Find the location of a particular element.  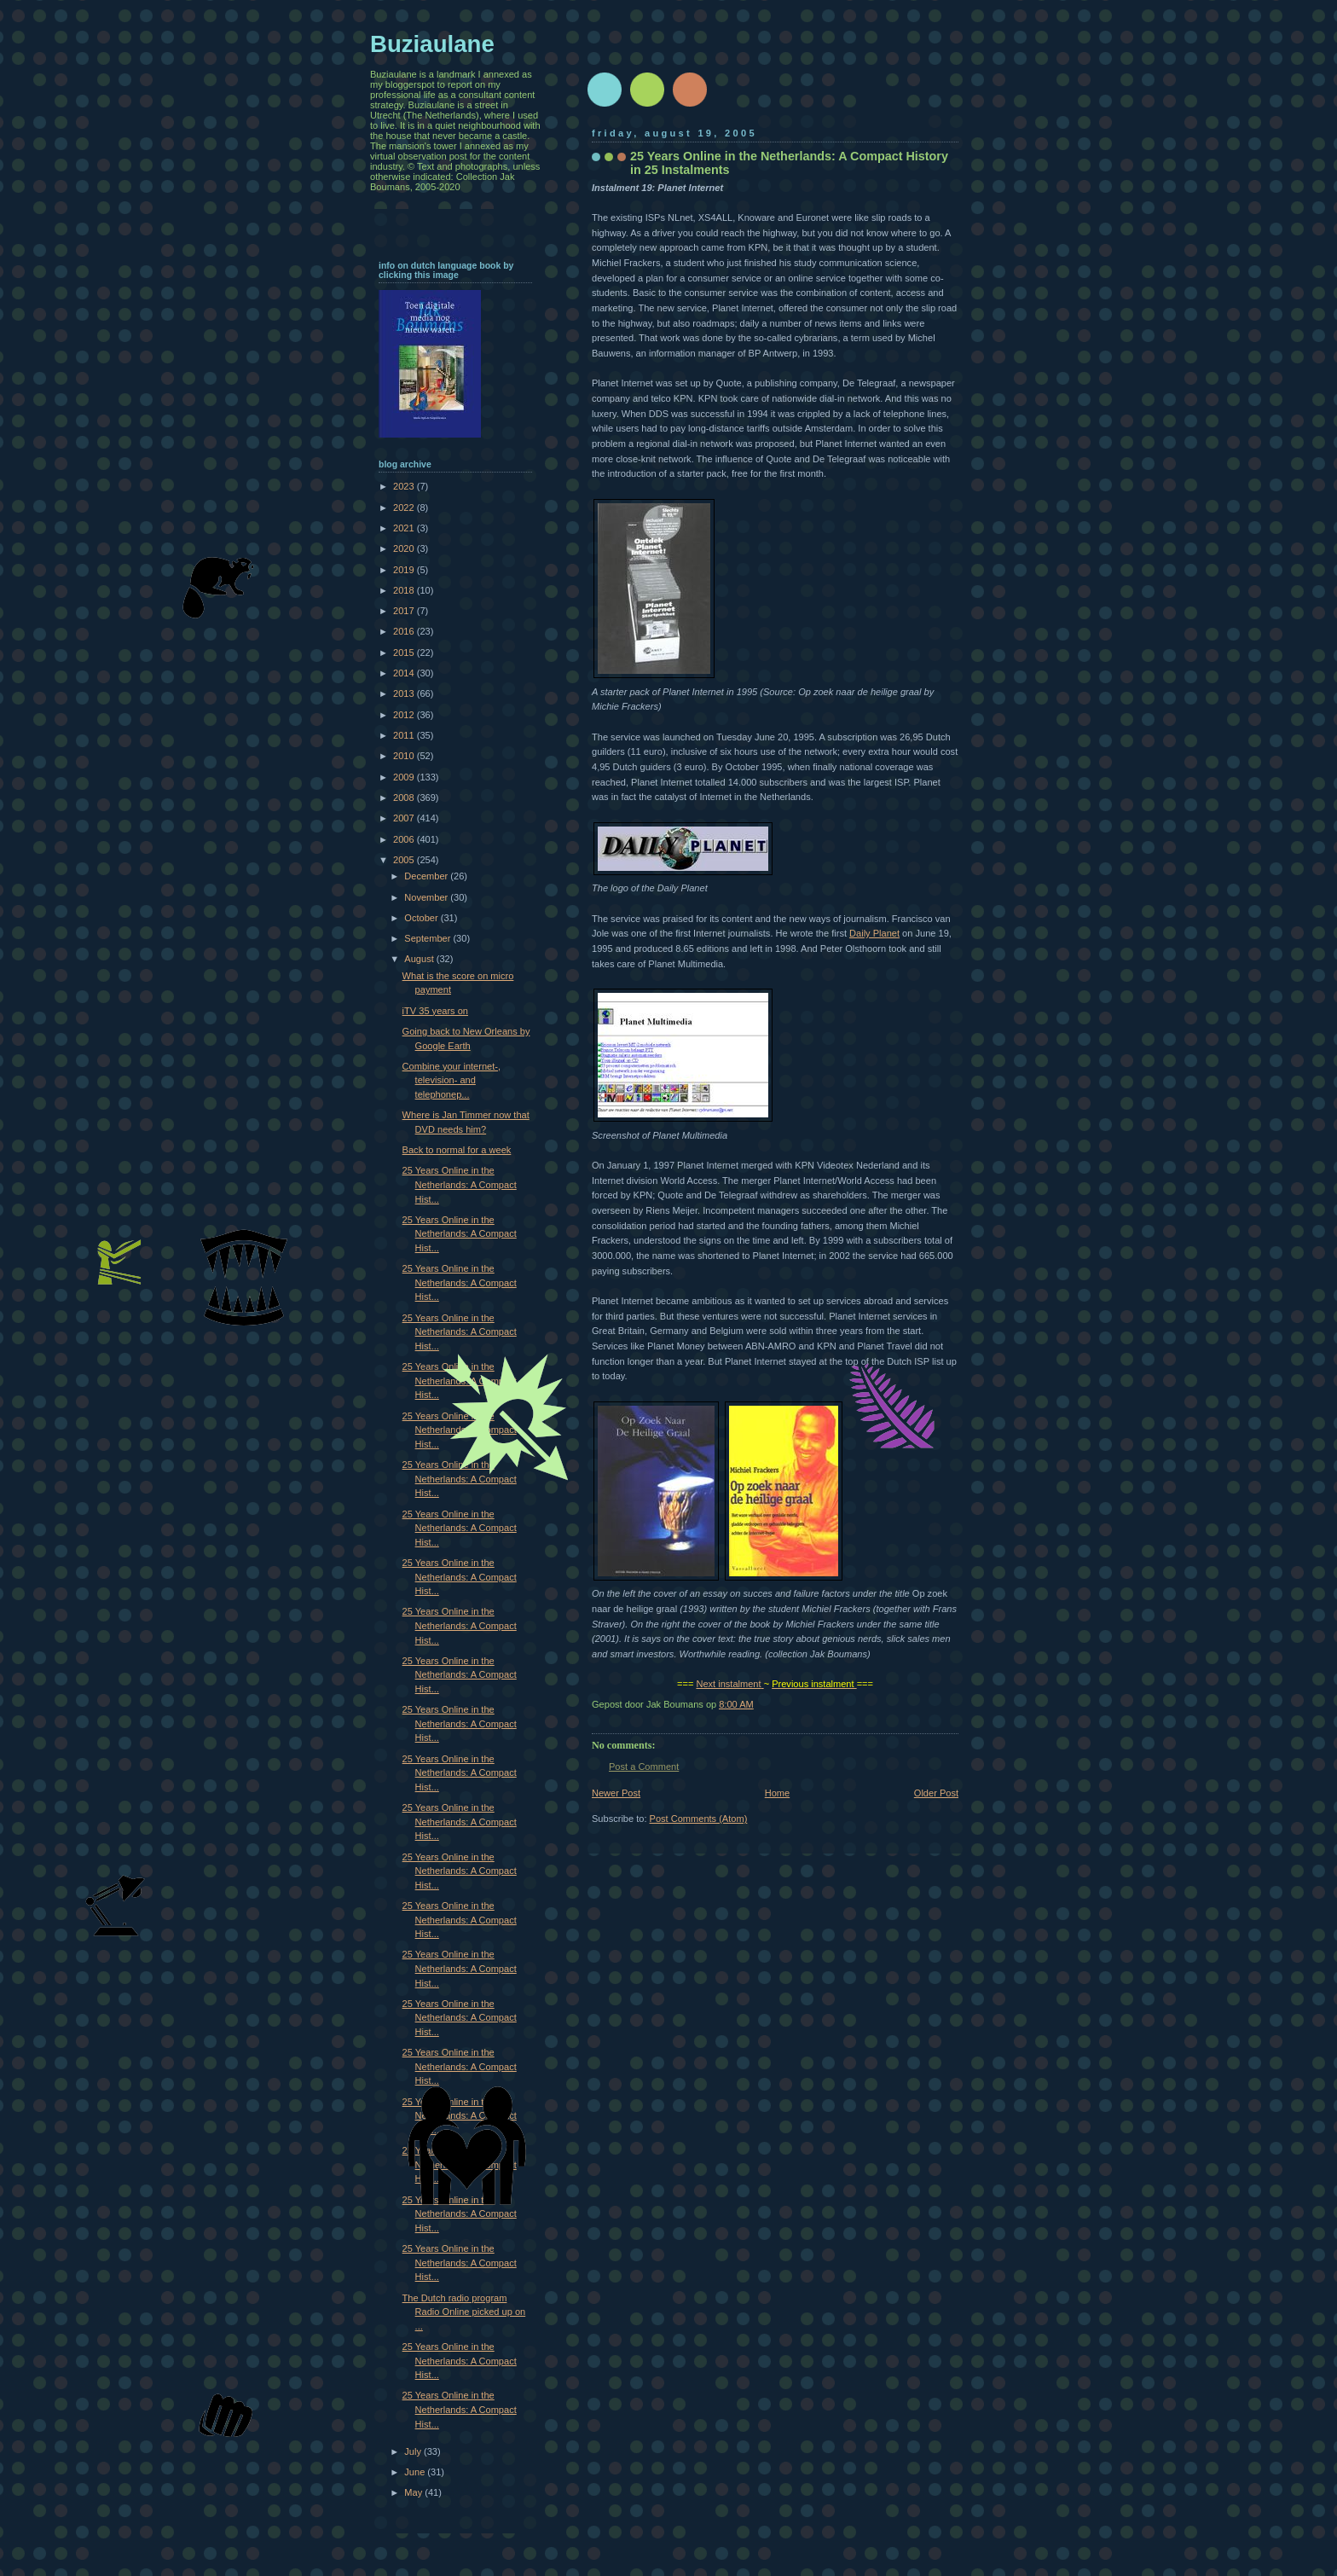

search with enhanced or powerful results is located at coordinates (505, 1416).